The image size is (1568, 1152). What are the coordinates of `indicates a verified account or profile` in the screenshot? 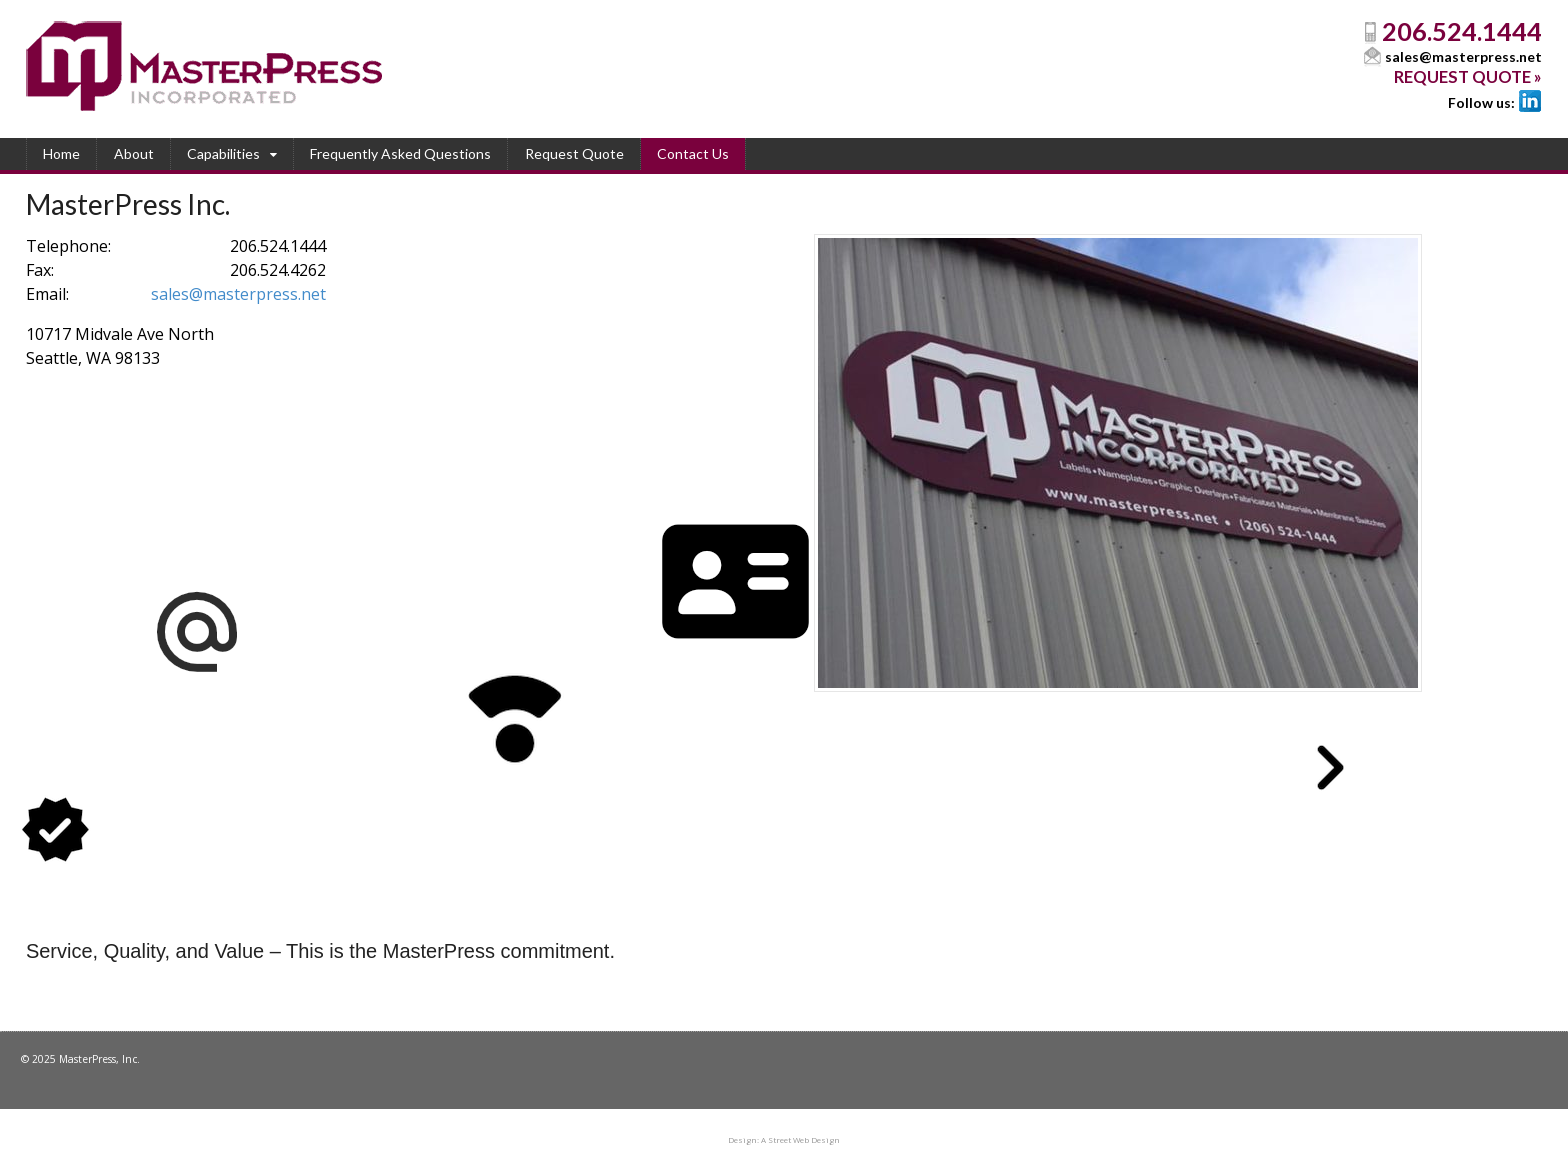 It's located at (55, 829).